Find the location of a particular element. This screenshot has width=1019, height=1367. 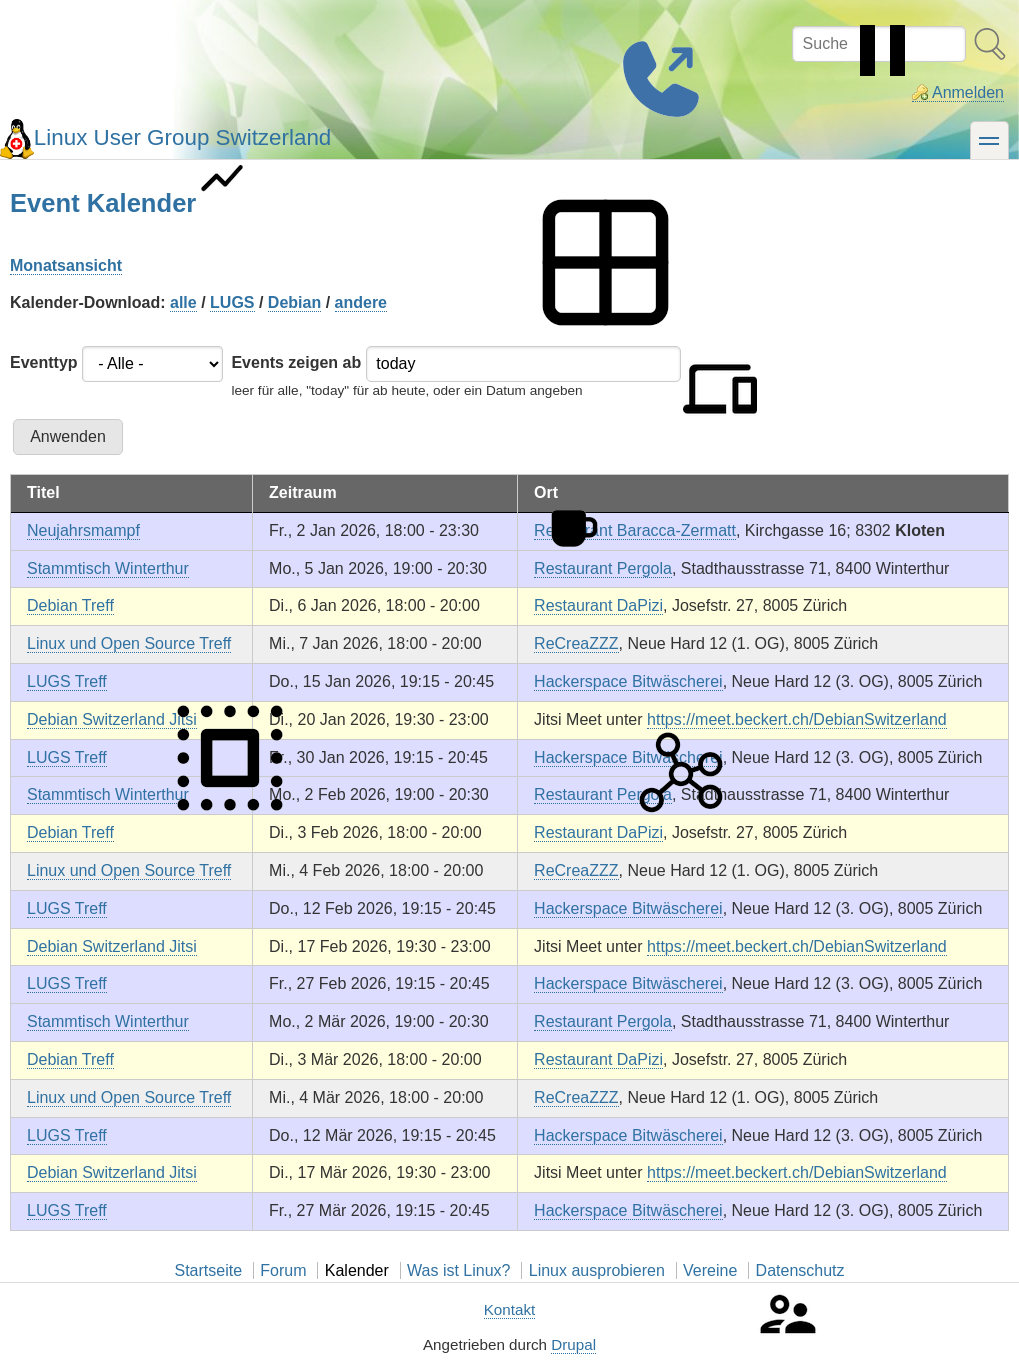

access coffee break or break time features is located at coordinates (574, 528).